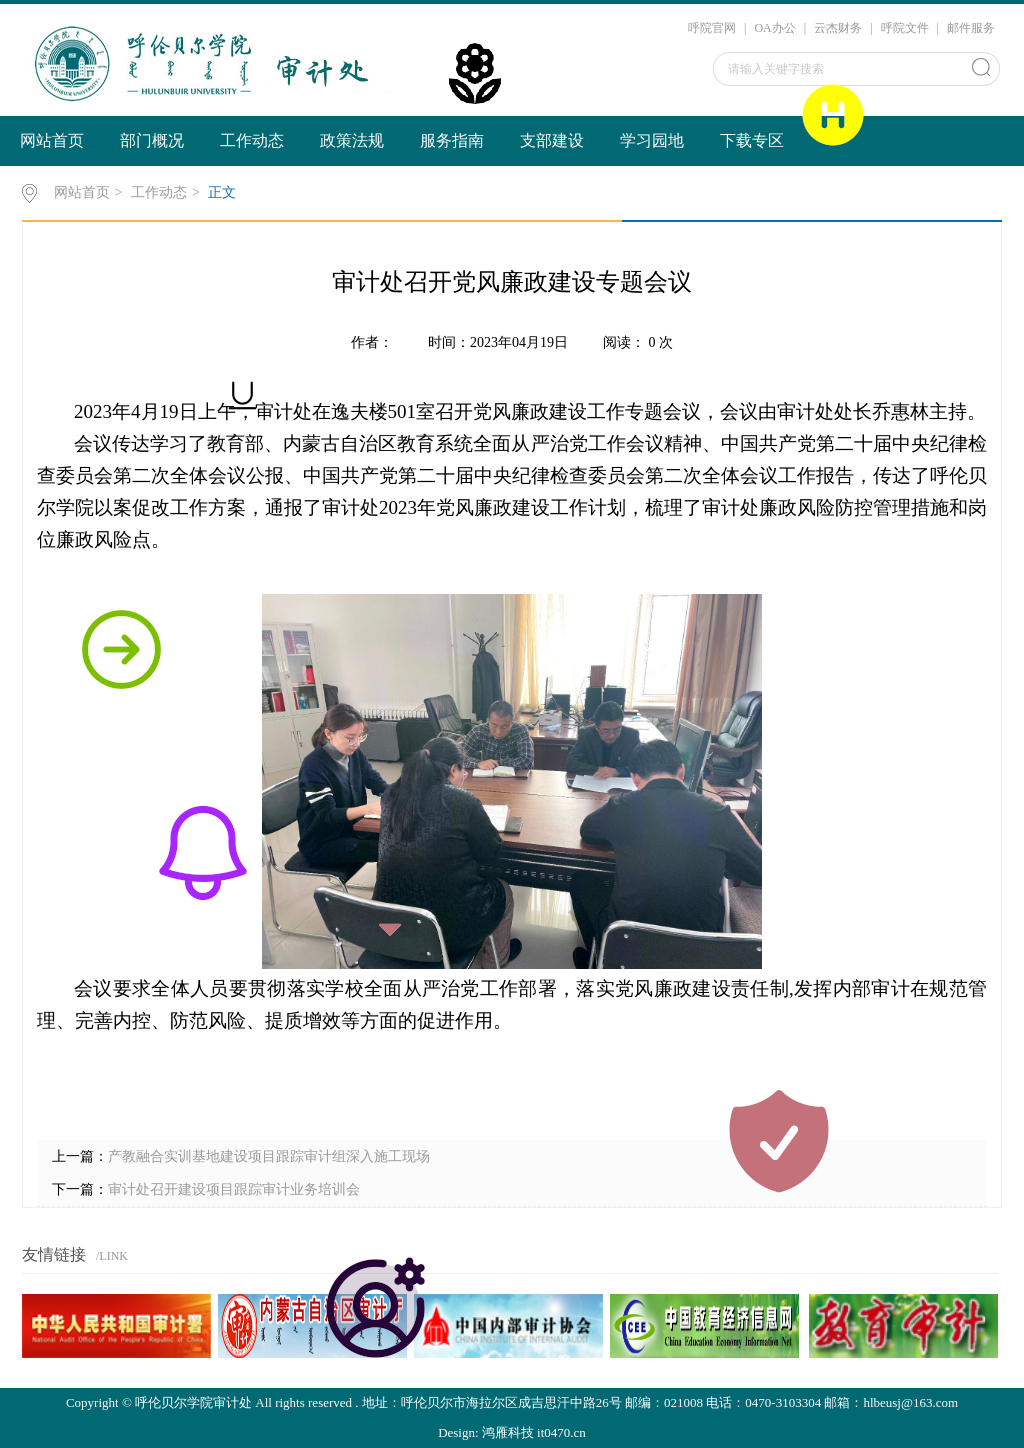  I want to click on access user profile settings, so click(375, 1308).